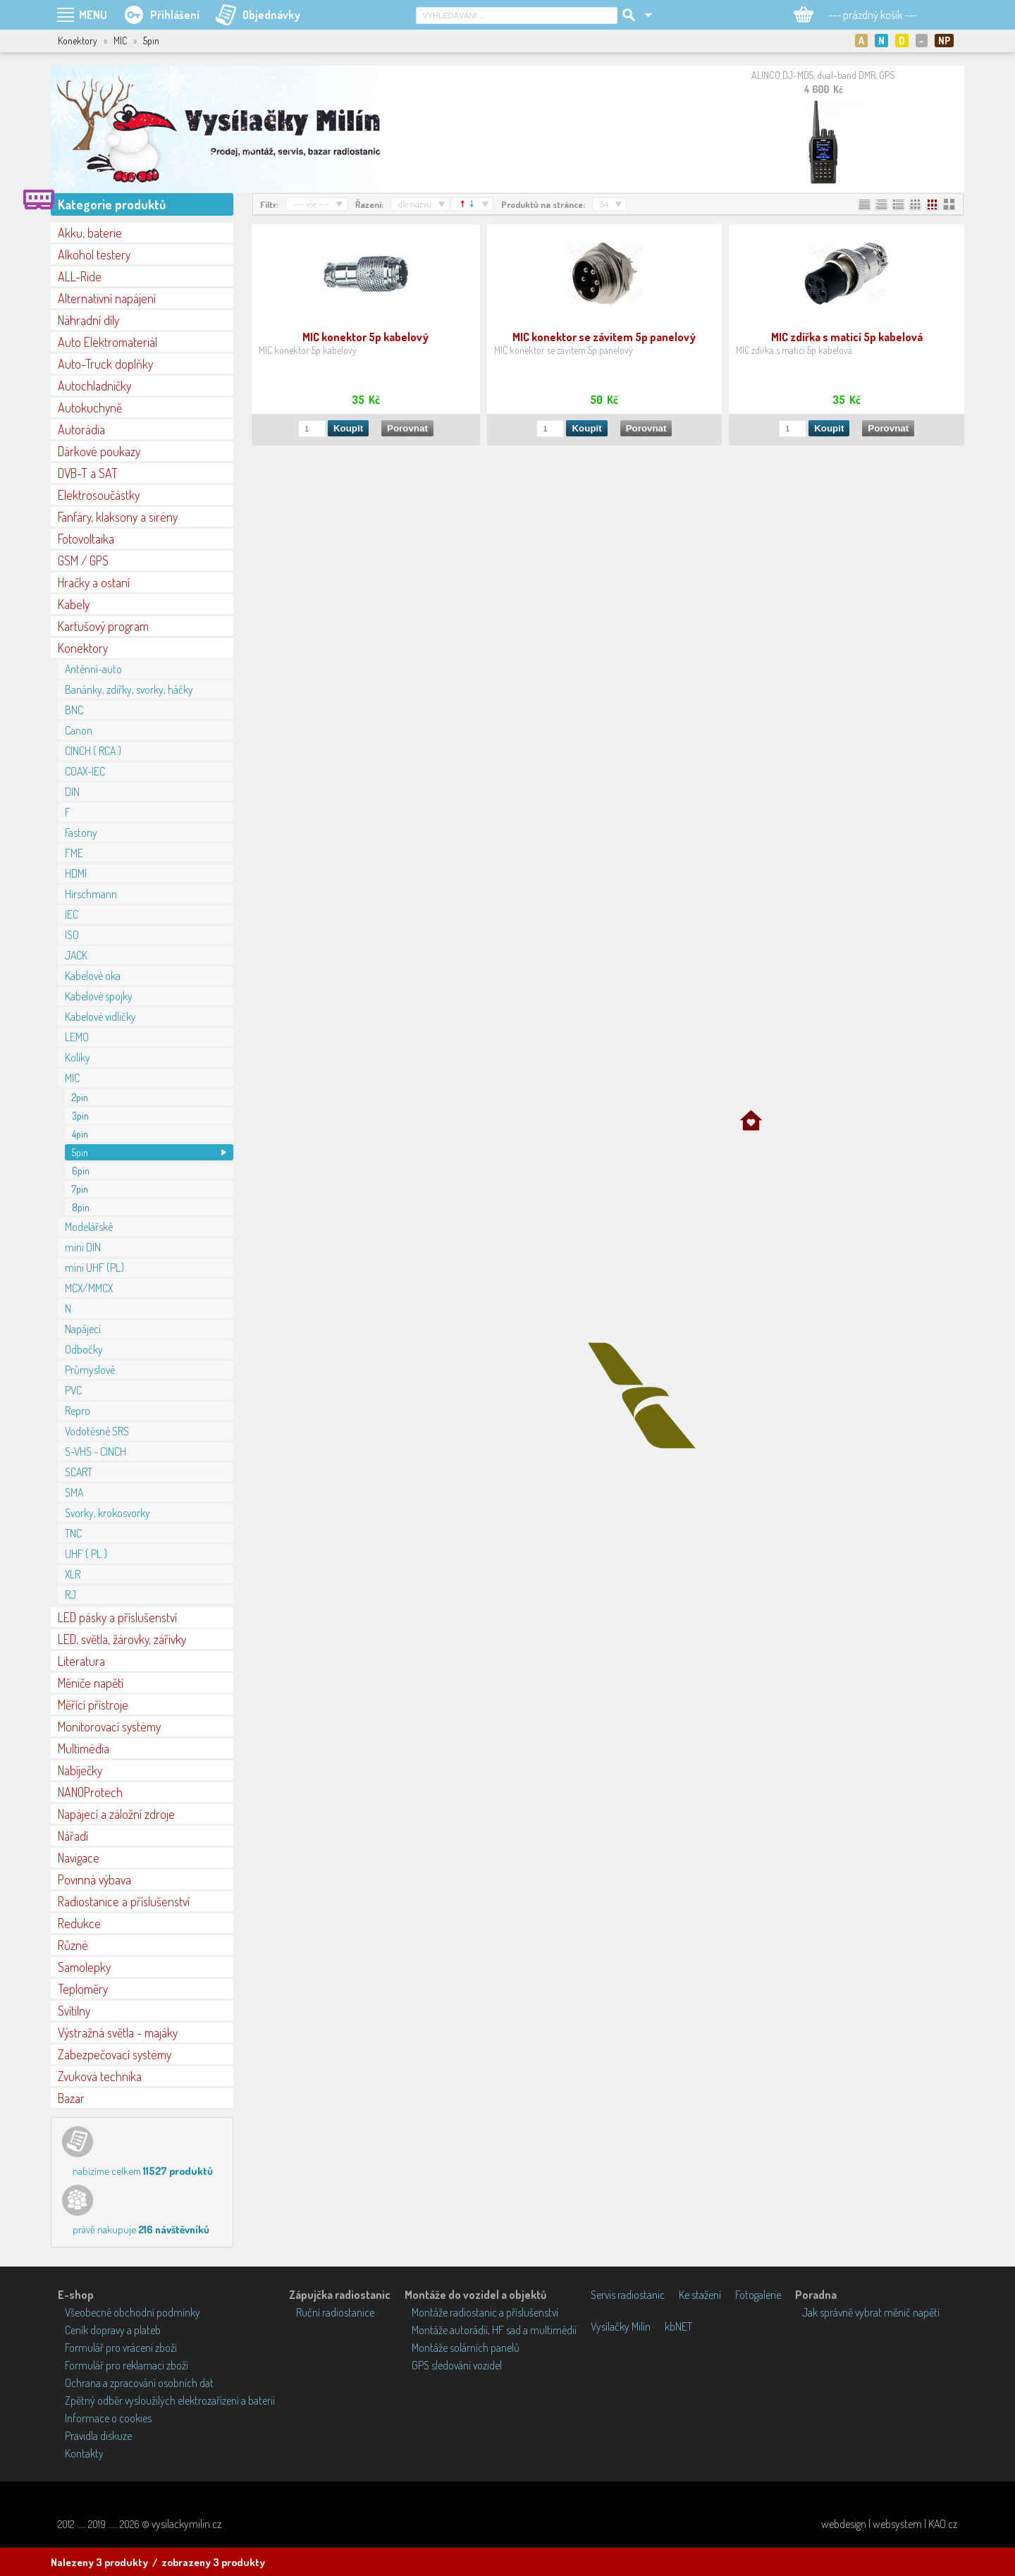  I want to click on access your favorite or loved home, so click(751, 1121).